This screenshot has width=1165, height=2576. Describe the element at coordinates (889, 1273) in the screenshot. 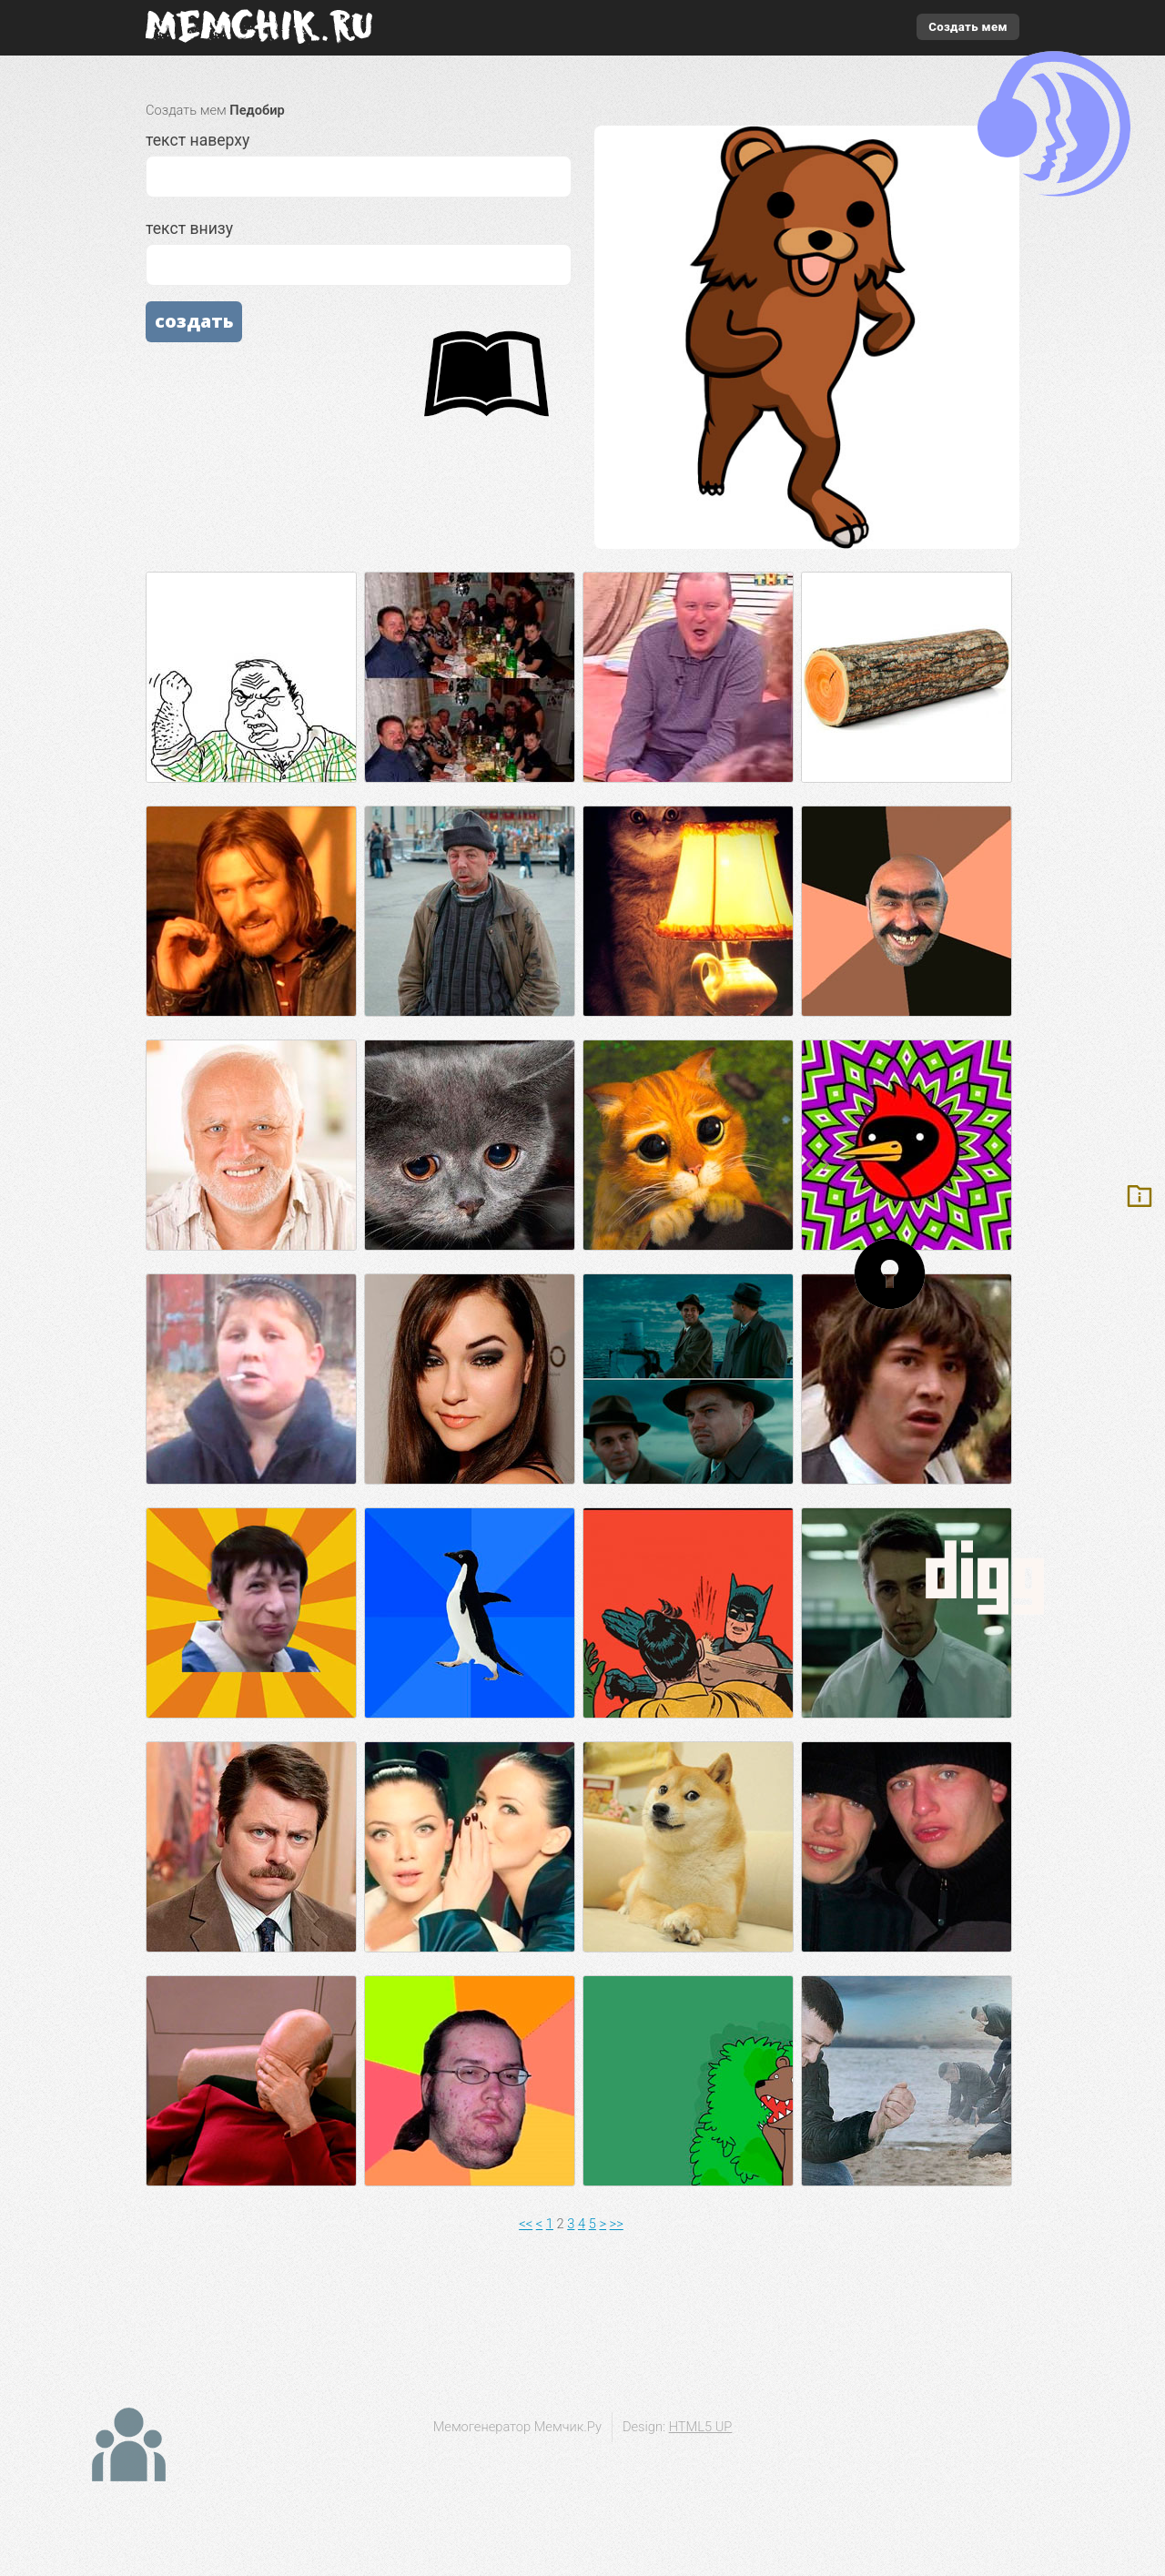

I see `lock or secure a room` at that location.